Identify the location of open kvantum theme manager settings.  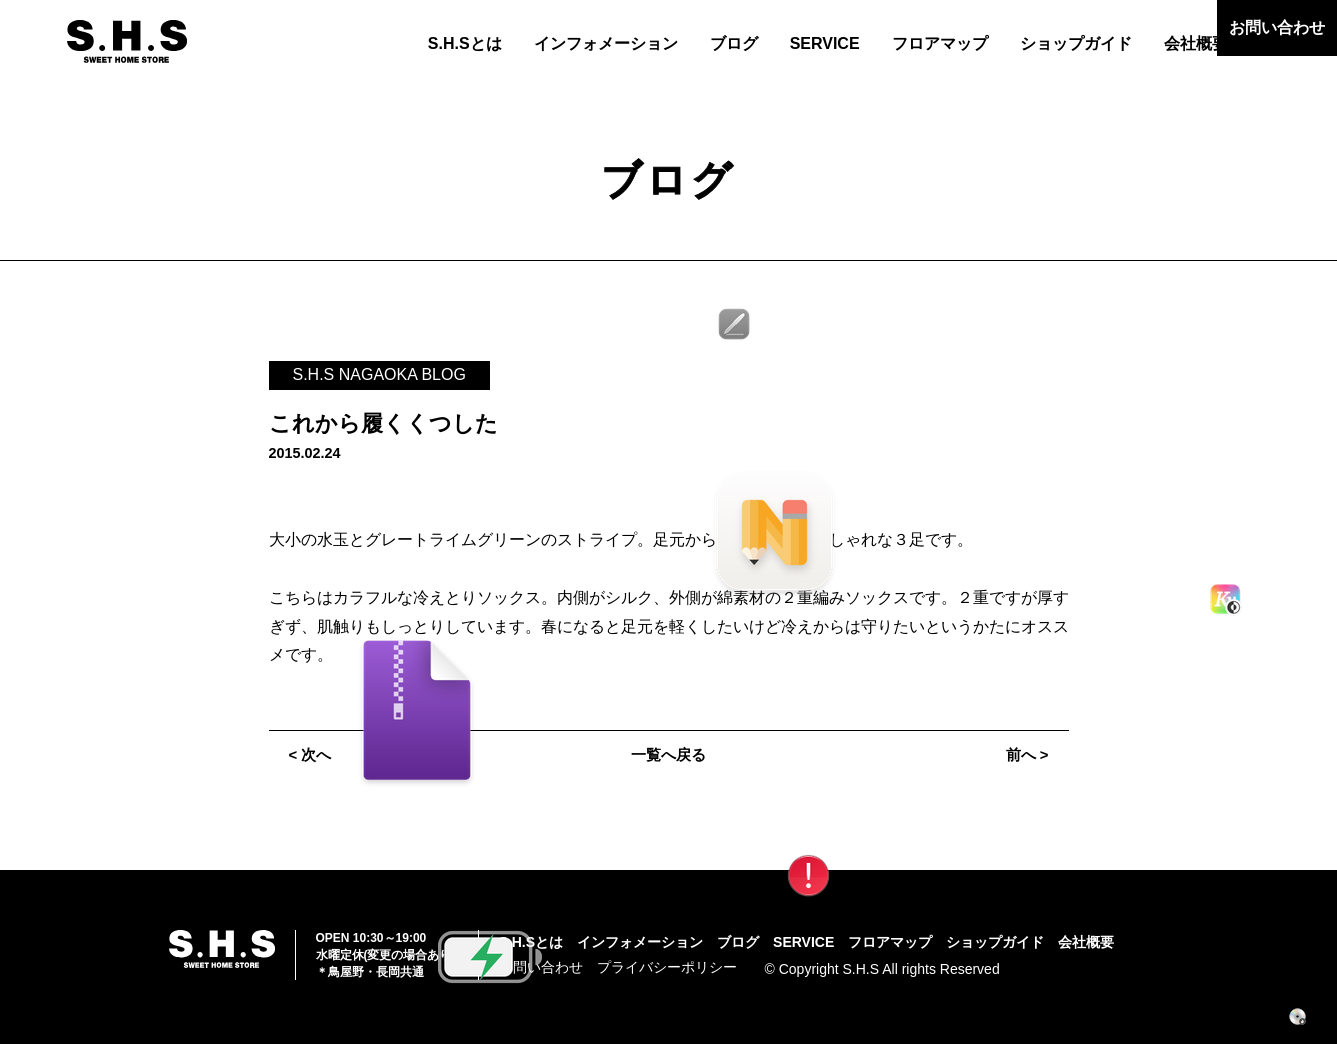
(1225, 599).